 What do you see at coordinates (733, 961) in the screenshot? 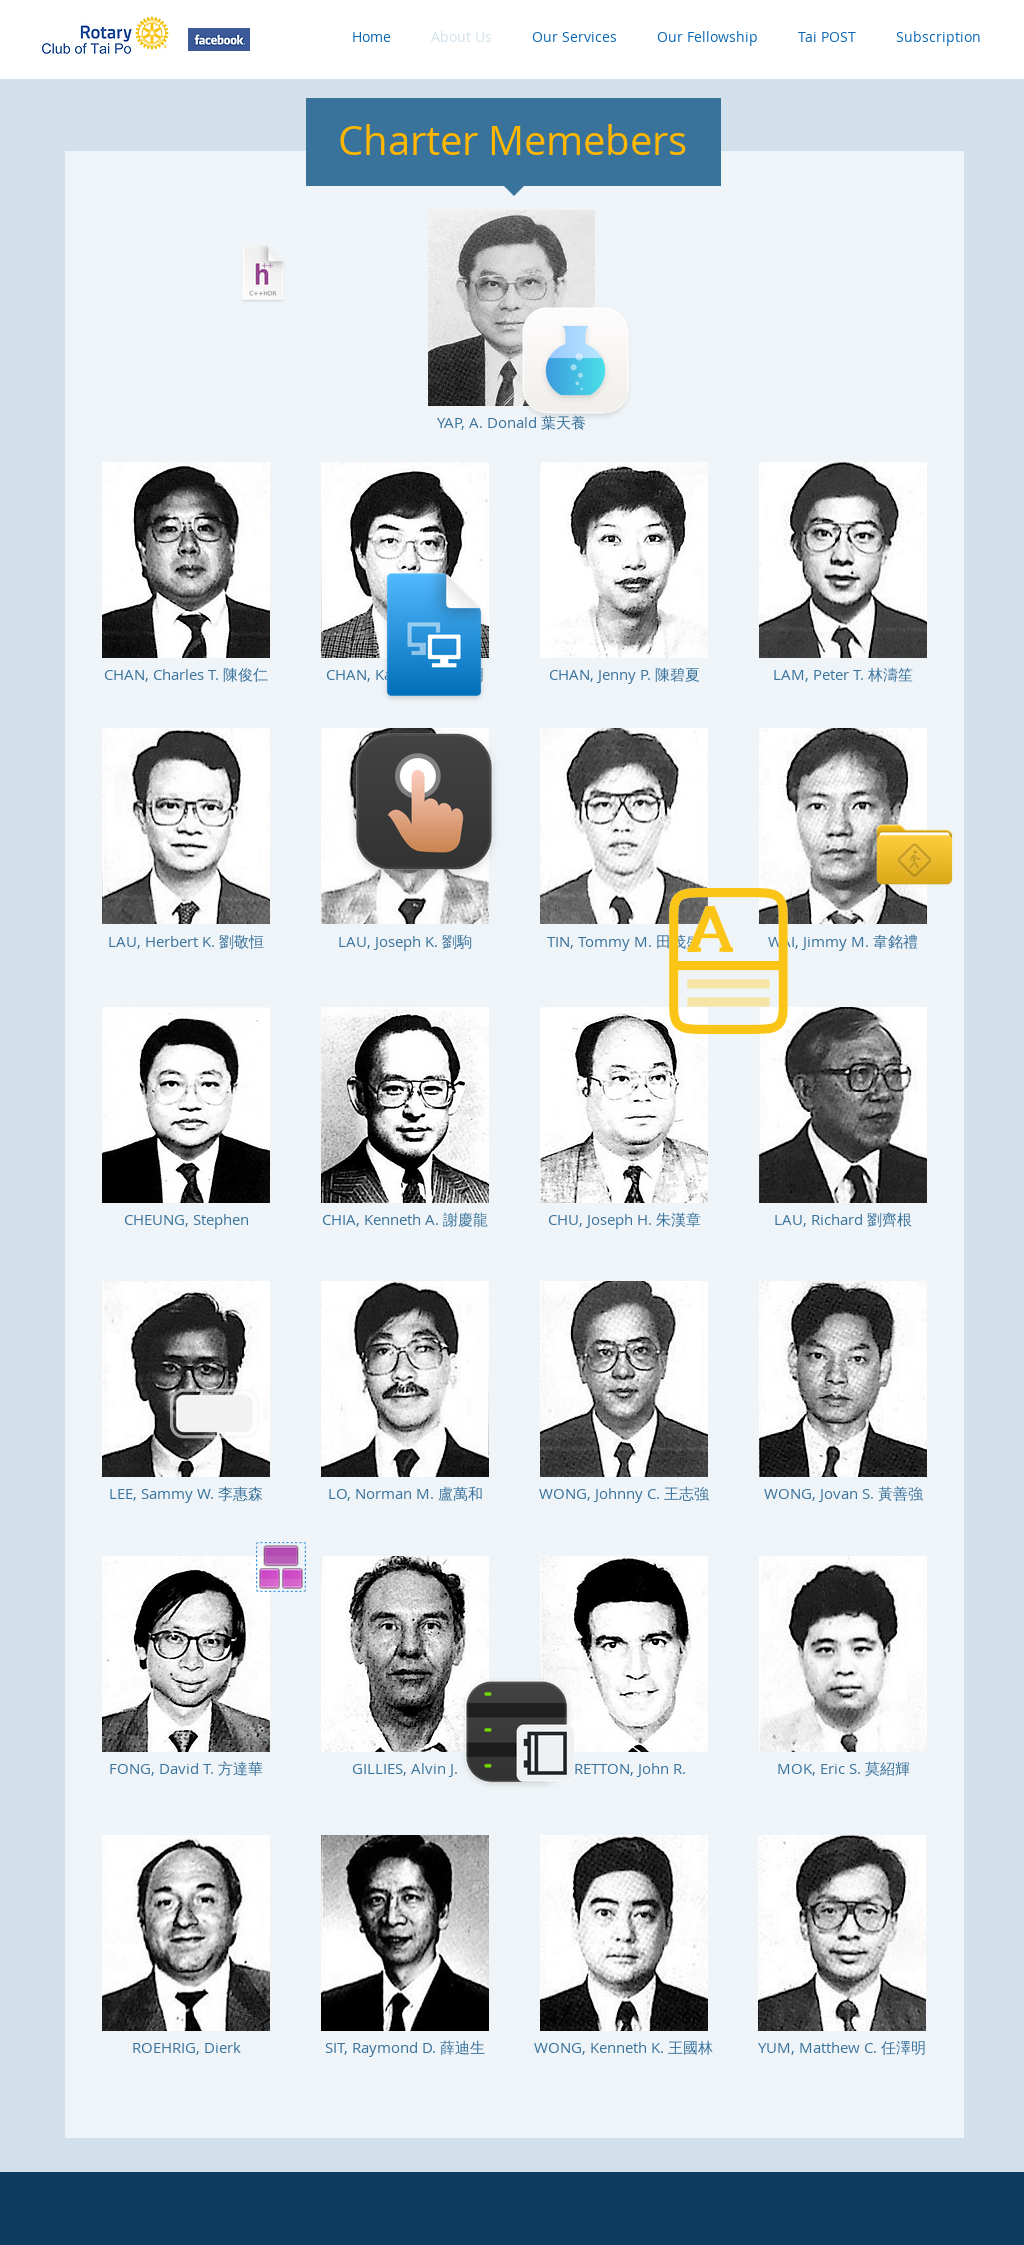
I see `scan a document or image` at bounding box center [733, 961].